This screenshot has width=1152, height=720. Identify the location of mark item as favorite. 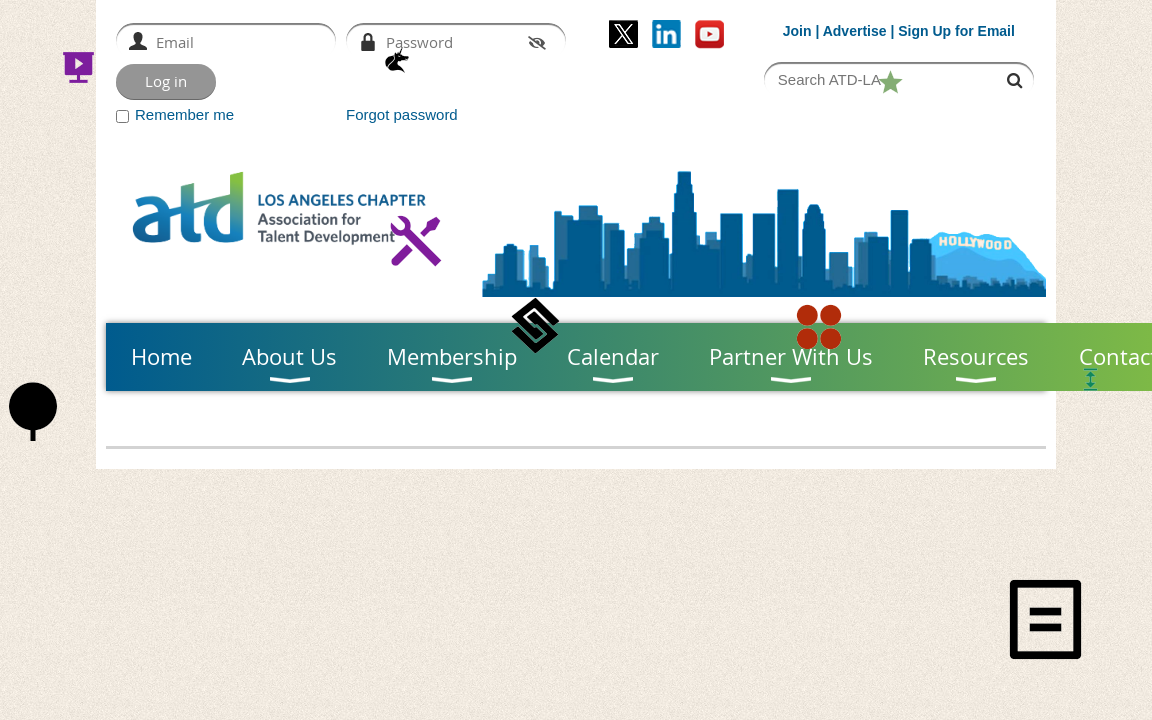
(890, 82).